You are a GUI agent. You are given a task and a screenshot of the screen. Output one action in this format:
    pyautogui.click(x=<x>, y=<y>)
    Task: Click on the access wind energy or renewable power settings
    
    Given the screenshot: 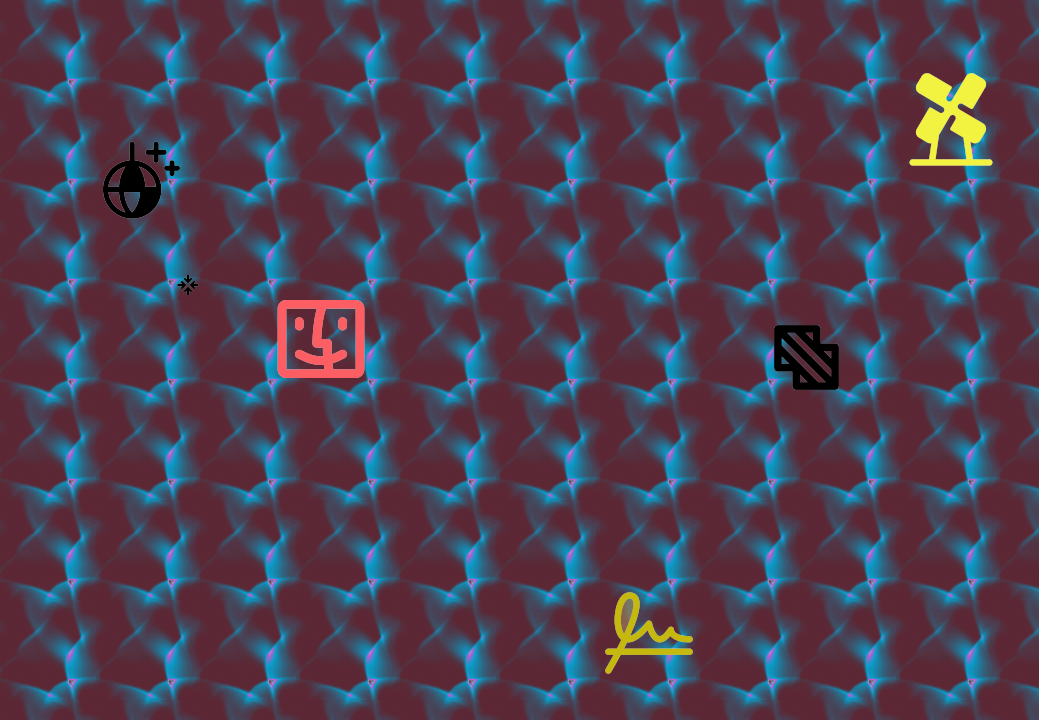 What is the action you would take?
    pyautogui.click(x=951, y=121)
    